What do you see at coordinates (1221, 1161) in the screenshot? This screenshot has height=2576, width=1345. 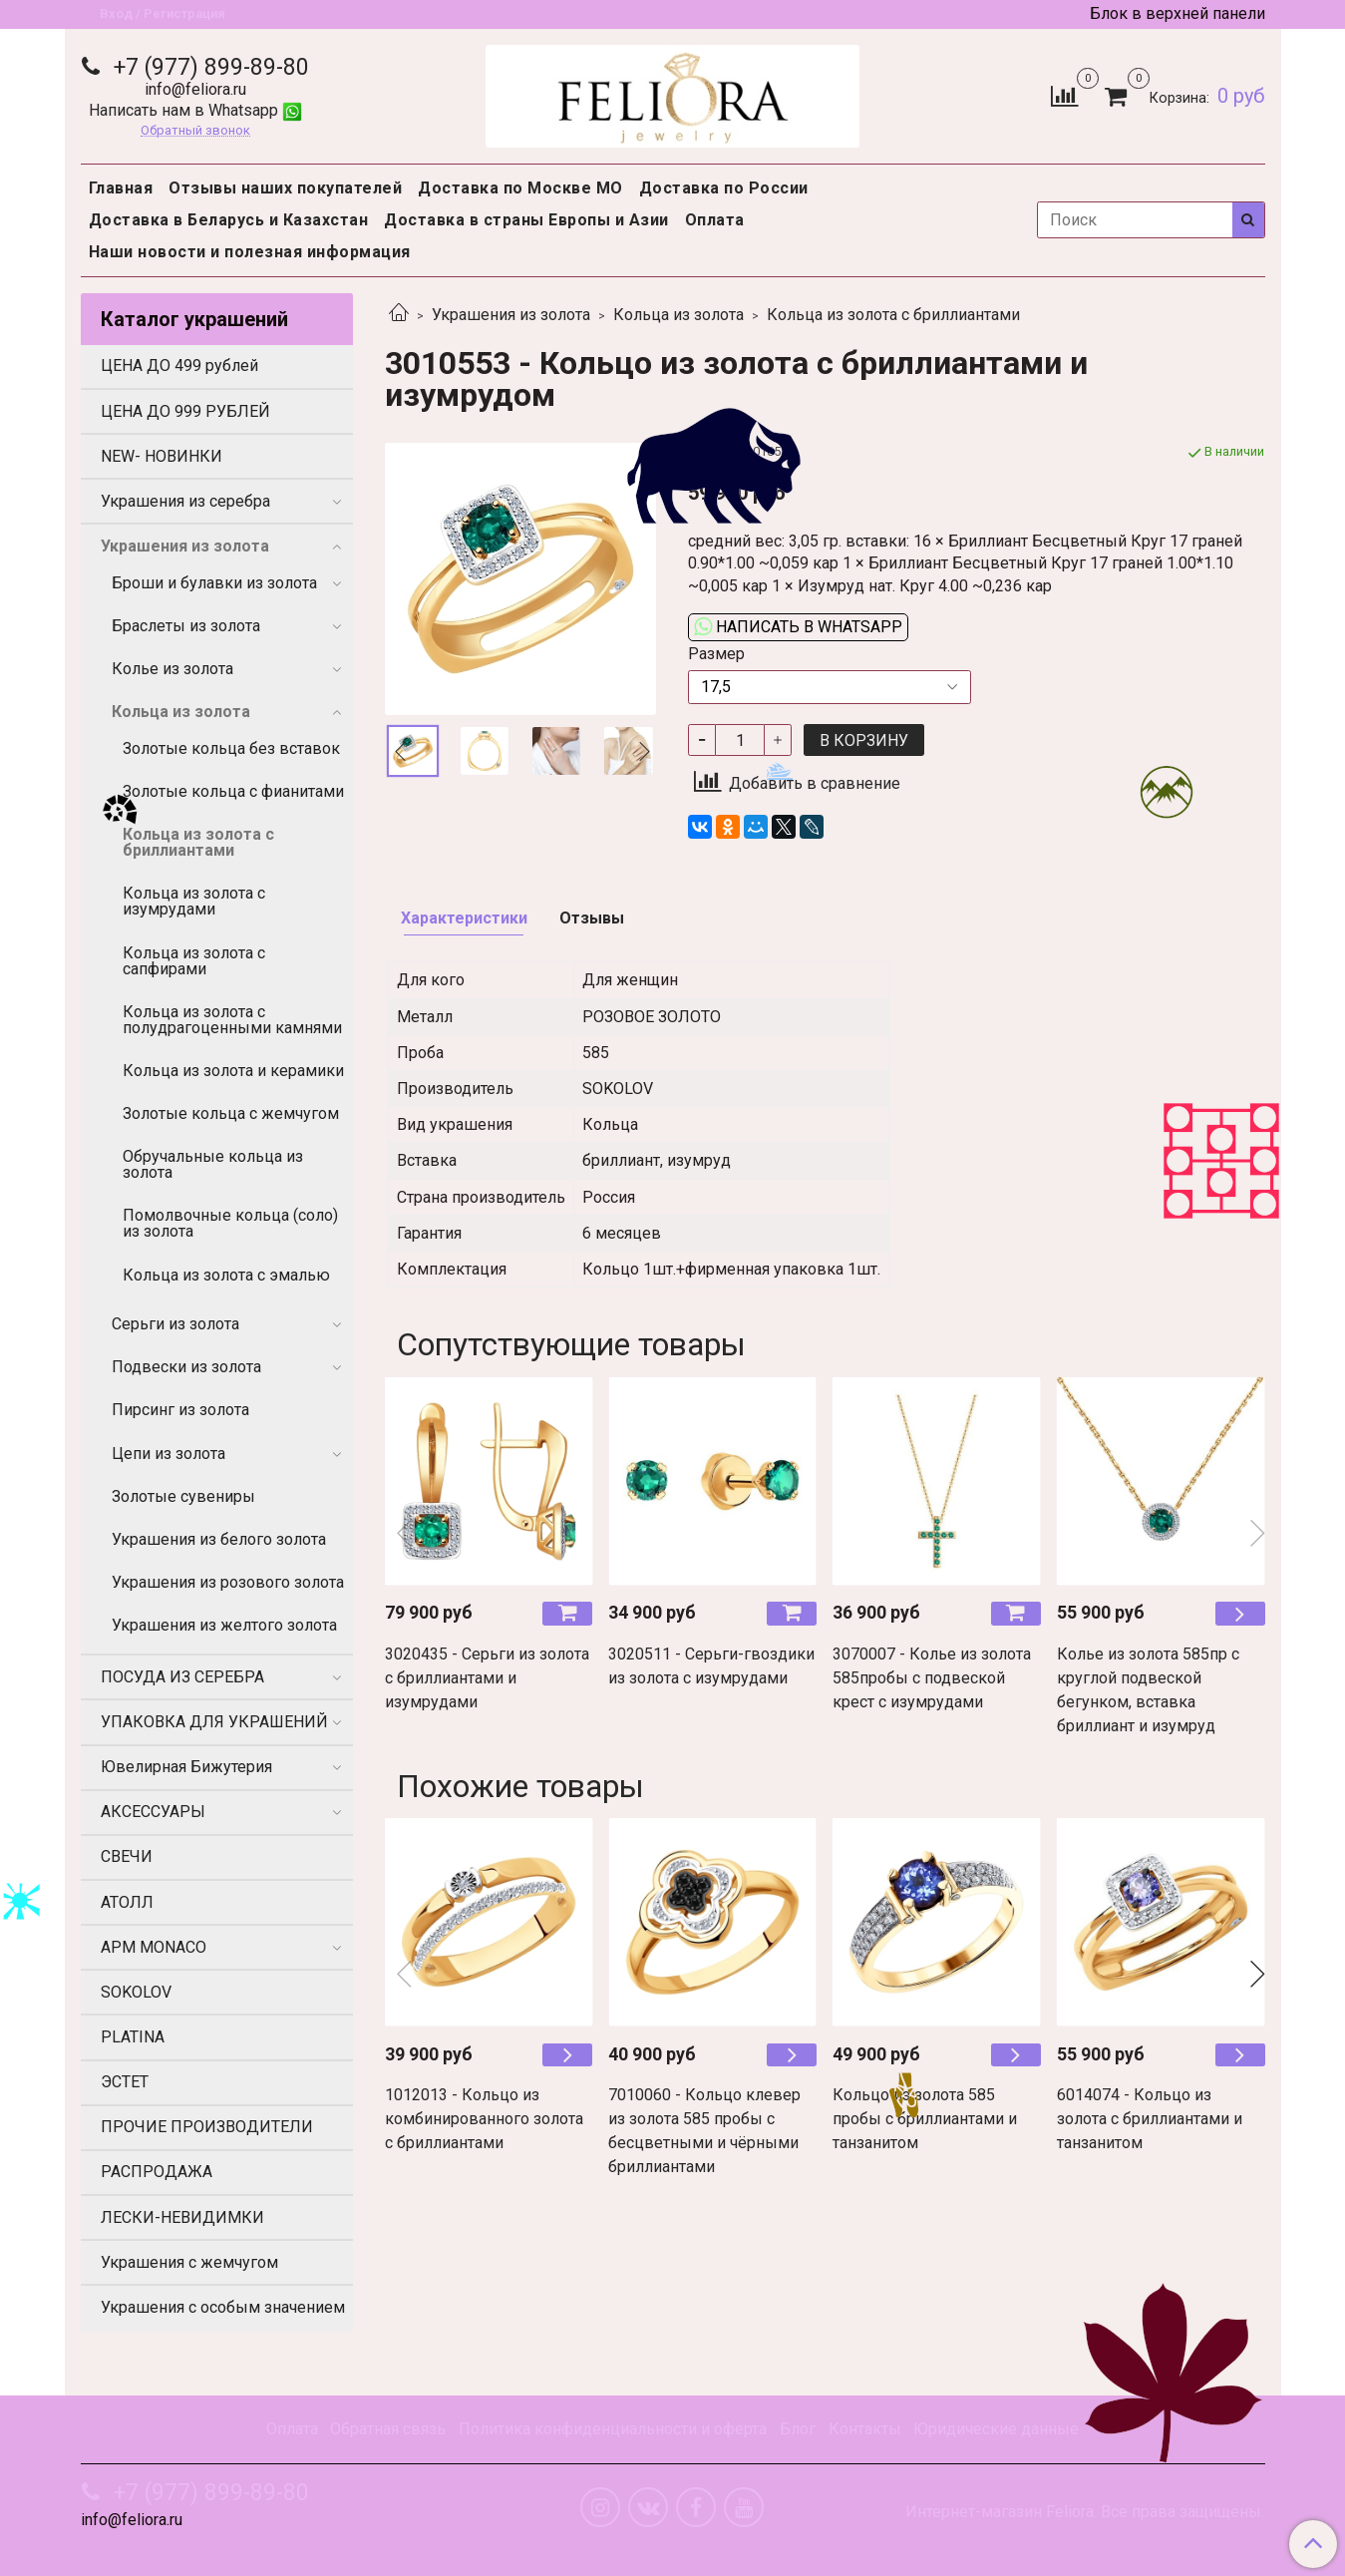 I see `abstract grid or pattern layout selector` at bounding box center [1221, 1161].